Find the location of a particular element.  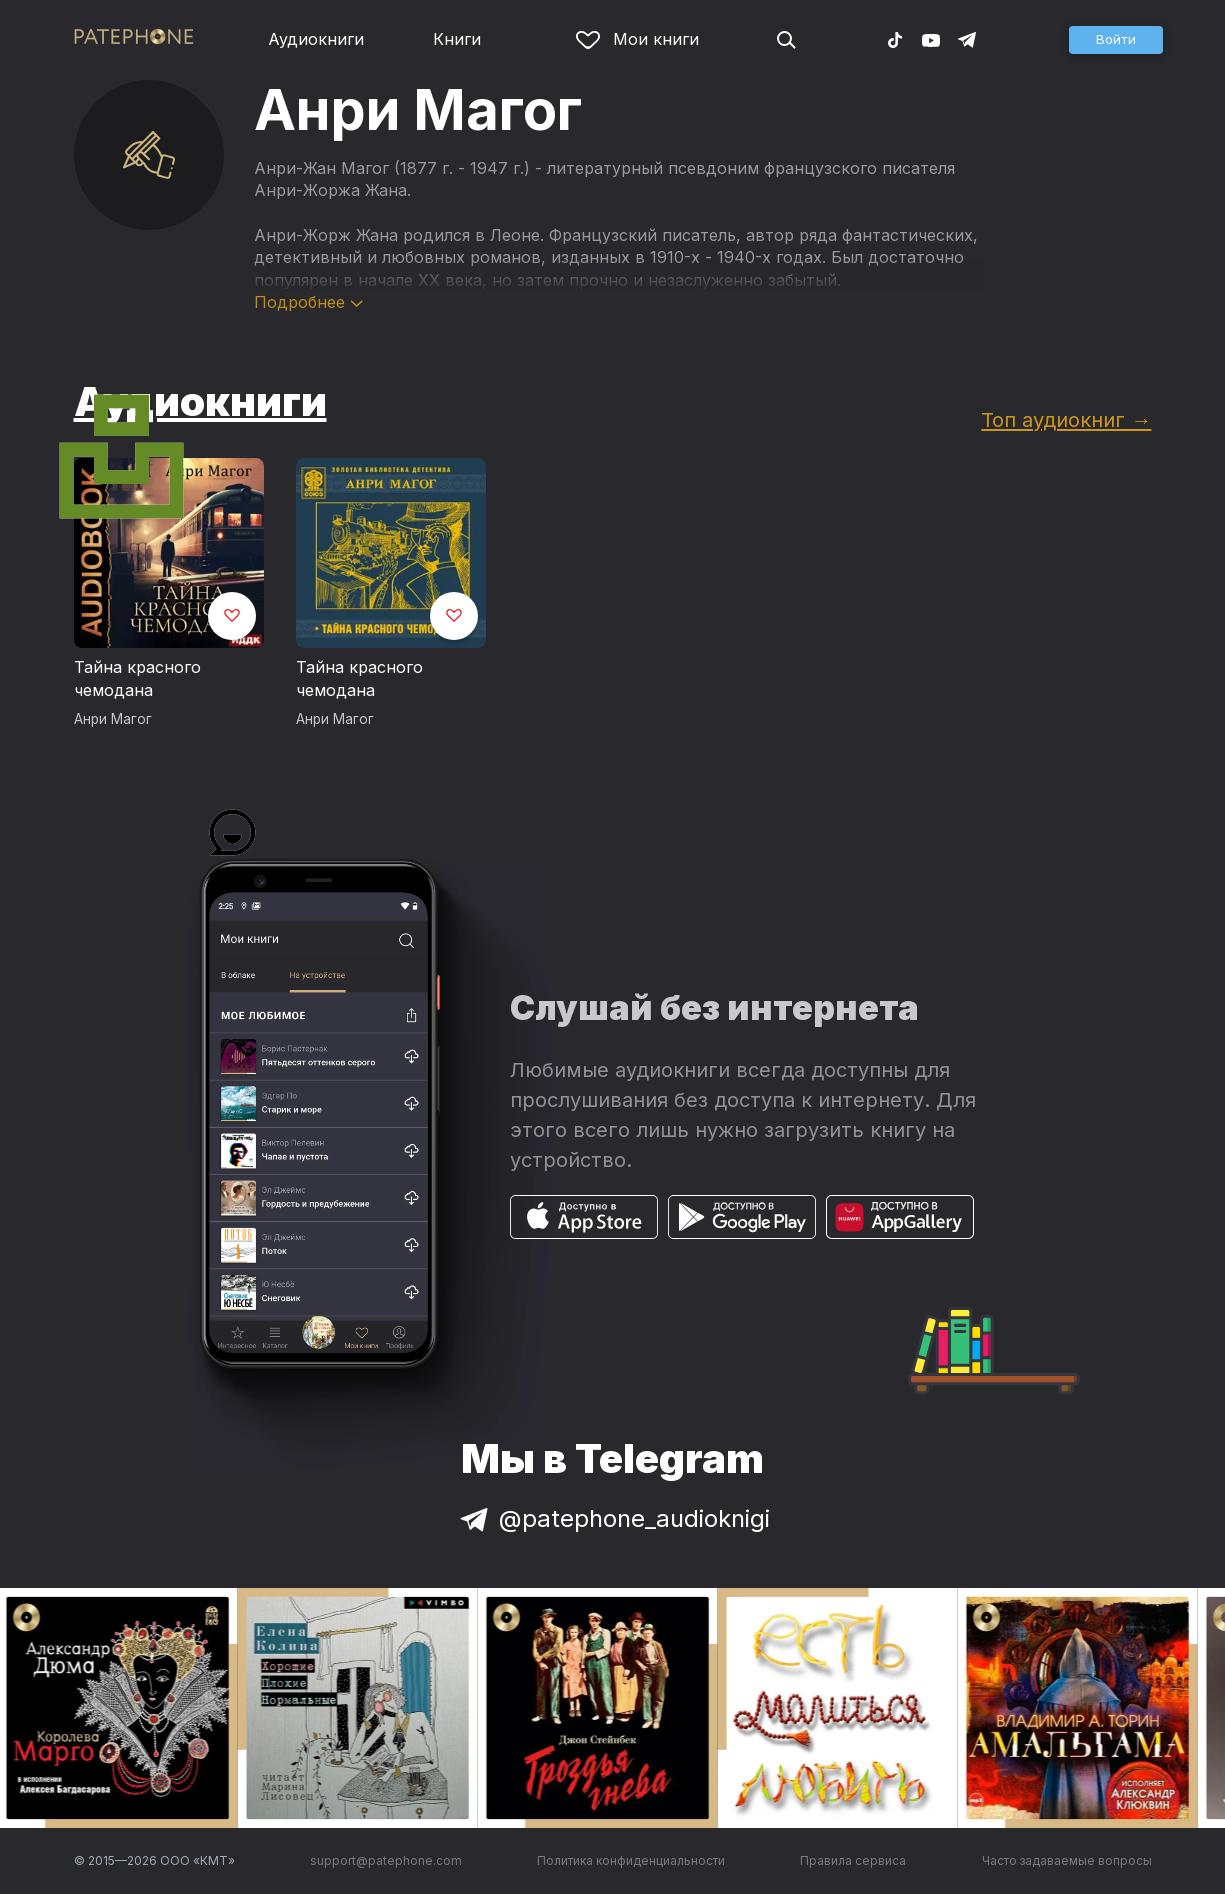

unsplash logo - access free stock photos is located at coordinates (121, 456).